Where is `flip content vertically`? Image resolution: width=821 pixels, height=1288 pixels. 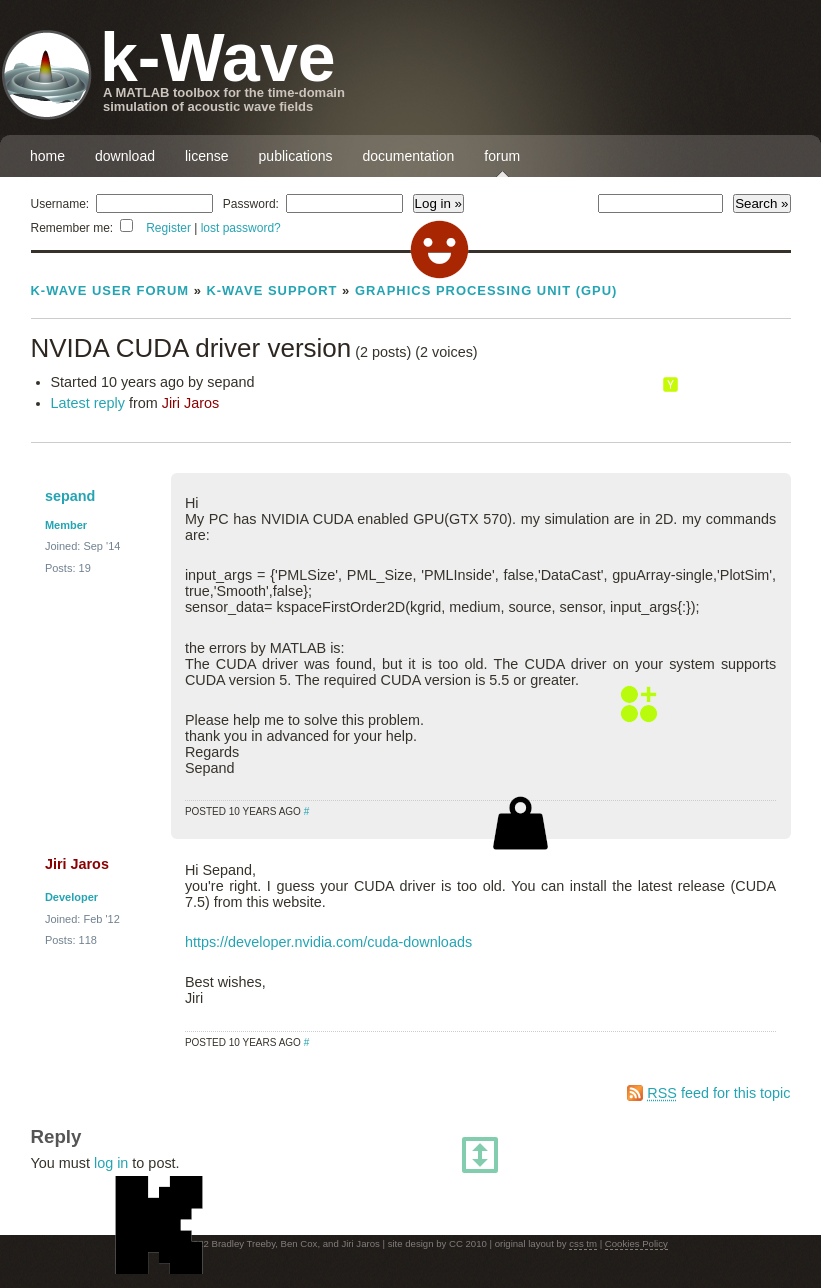
flip content vertically is located at coordinates (480, 1155).